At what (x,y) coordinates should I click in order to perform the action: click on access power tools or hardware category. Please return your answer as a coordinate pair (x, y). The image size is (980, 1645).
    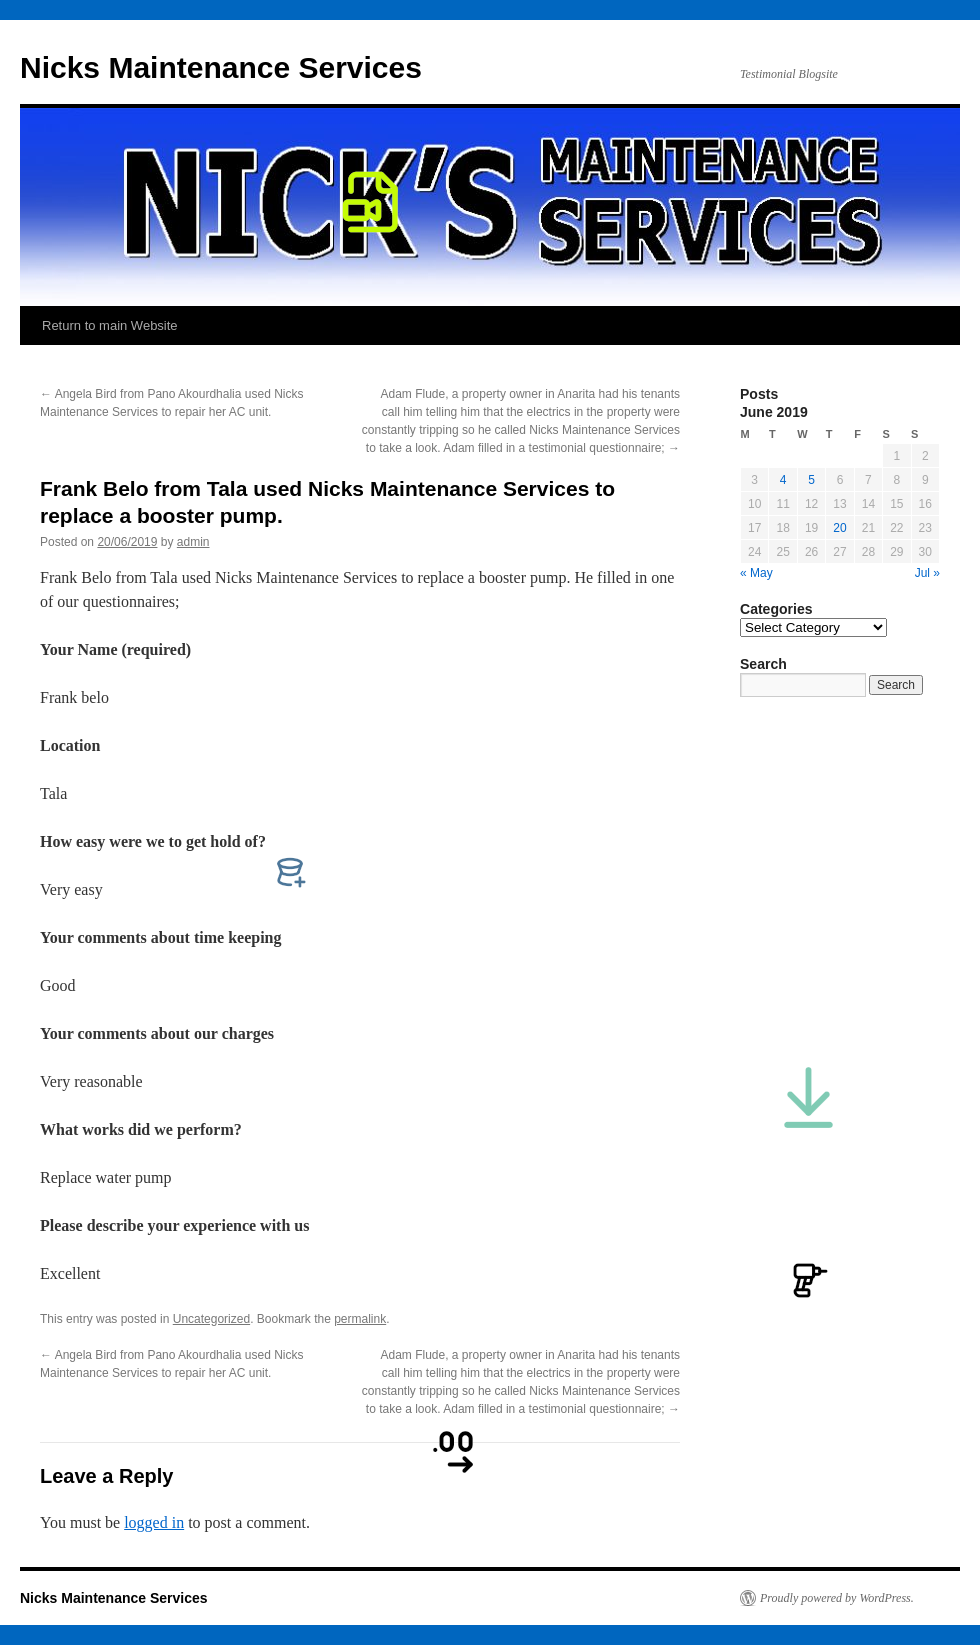
    Looking at the image, I should click on (810, 1280).